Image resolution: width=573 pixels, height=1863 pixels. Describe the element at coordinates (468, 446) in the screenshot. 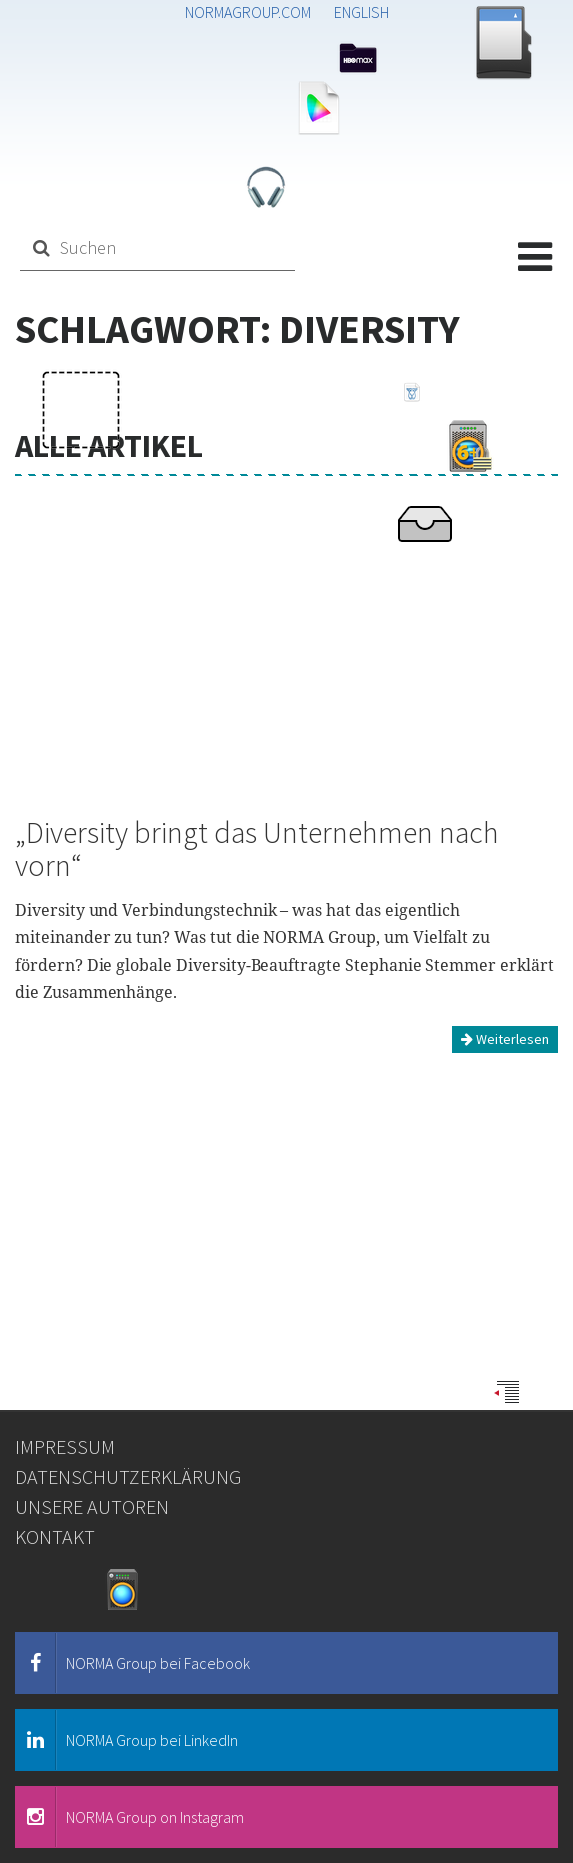

I see `locked RAID 6+ storage volume` at that location.